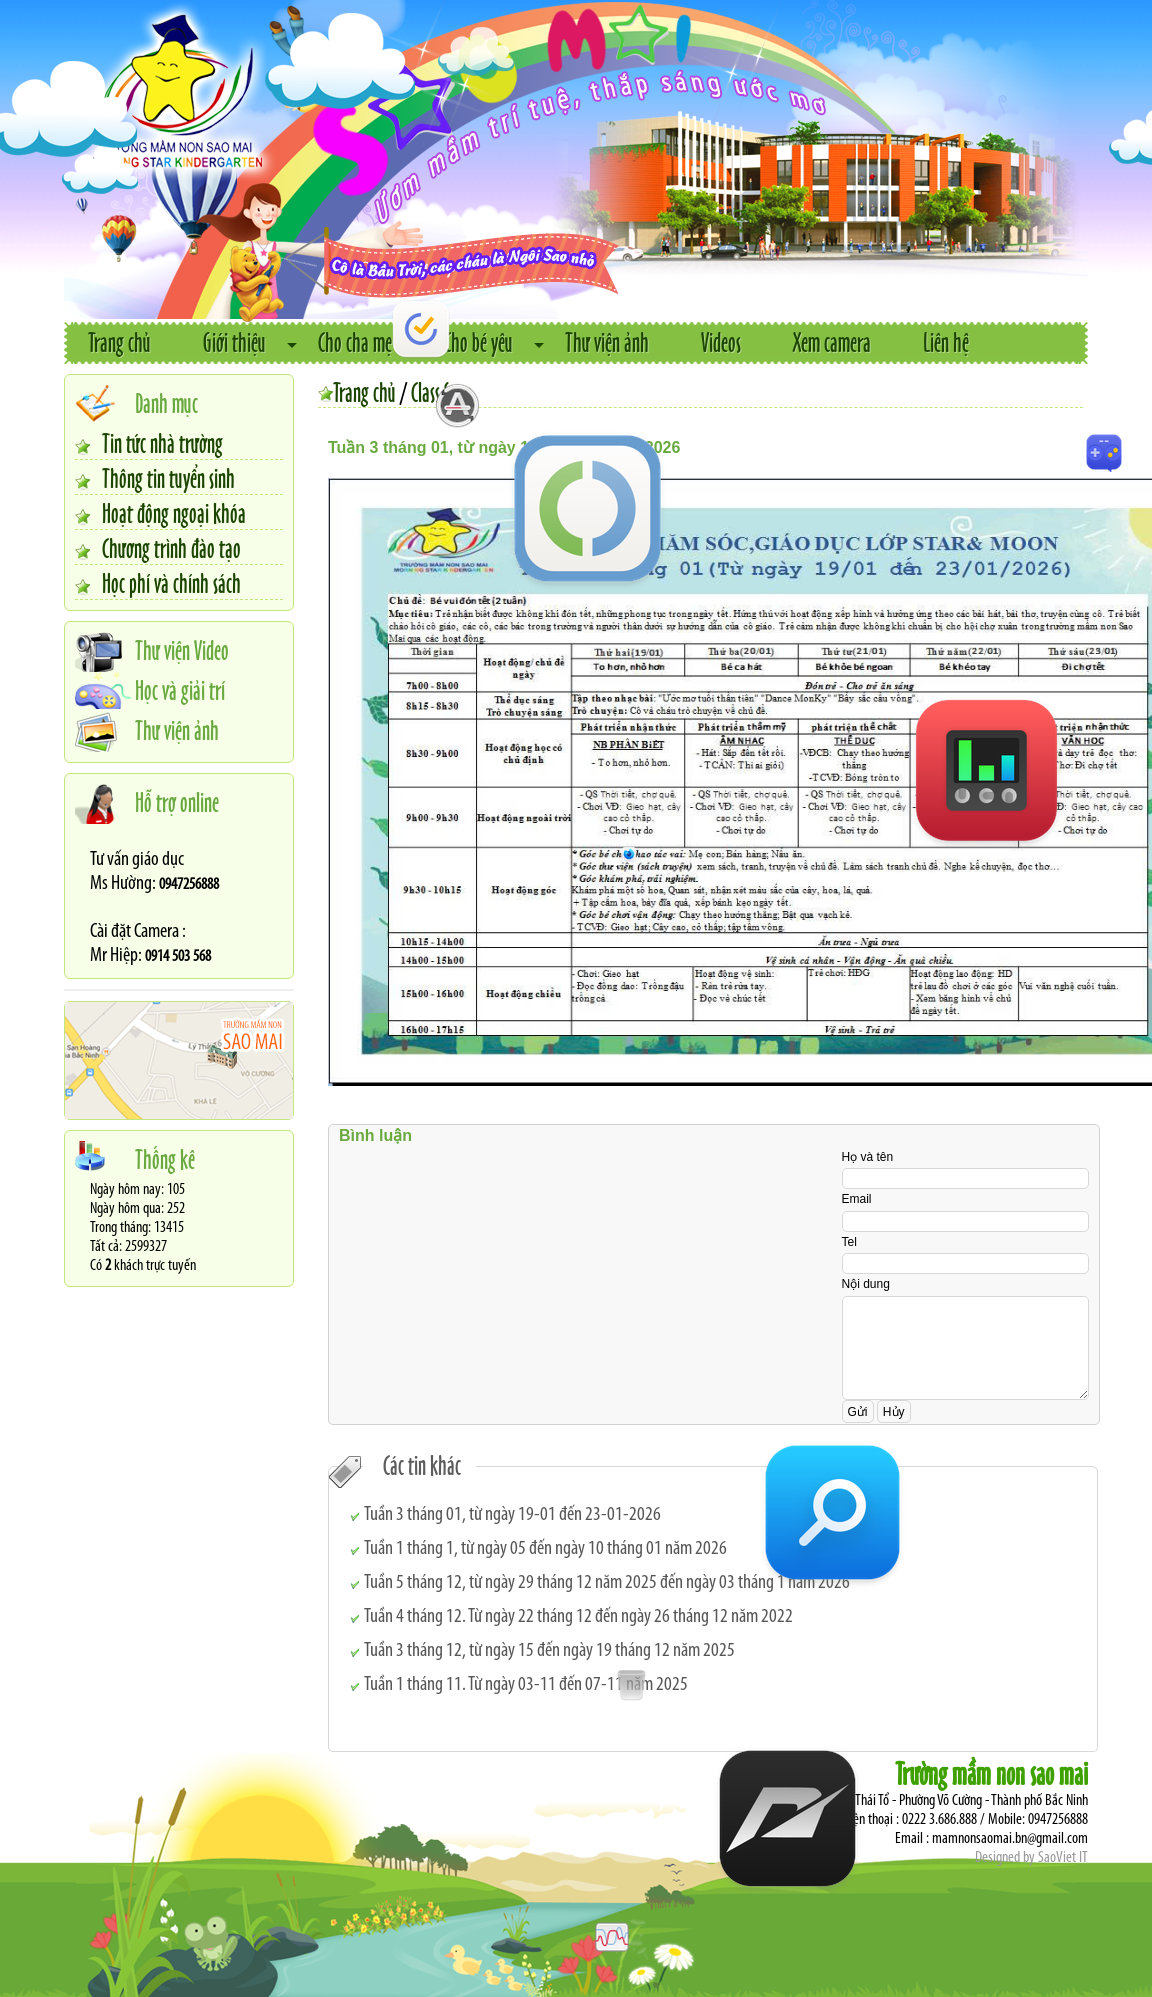 The height and width of the screenshot is (1997, 1152). Describe the element at coordinates (629, 854) in the screenshot. I see `open Firefox Developer Edition browser` at that location.